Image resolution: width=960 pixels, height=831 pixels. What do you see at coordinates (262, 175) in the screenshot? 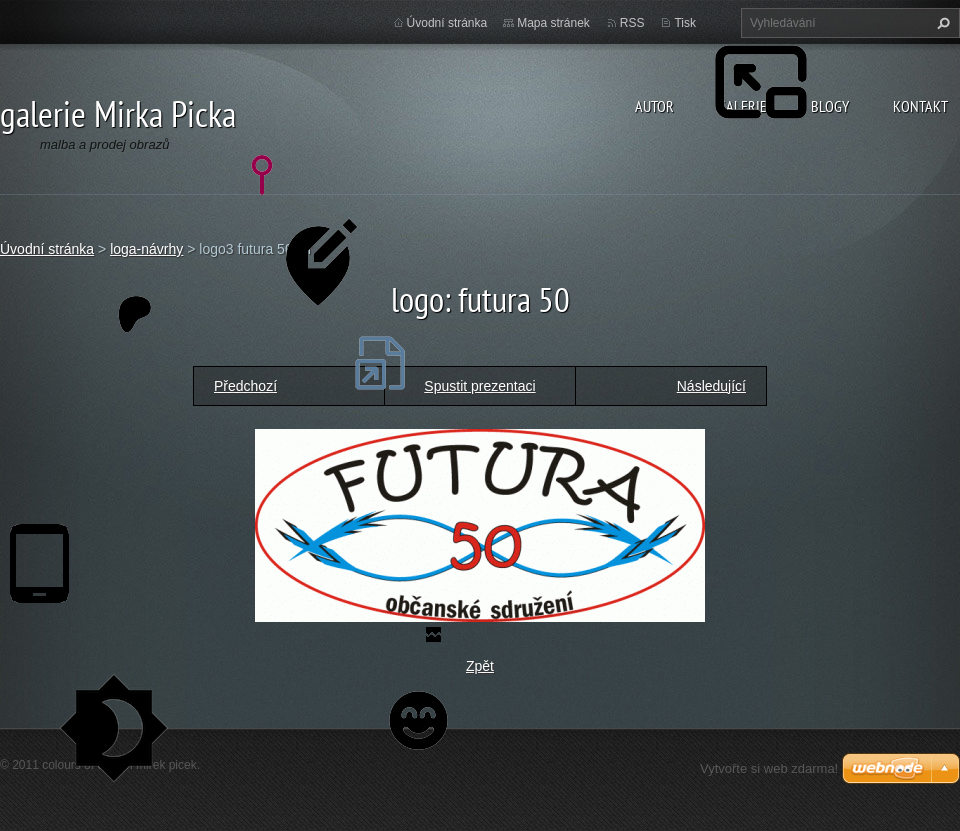
I see `mark a location on the map` at bounding box center [262, 175].